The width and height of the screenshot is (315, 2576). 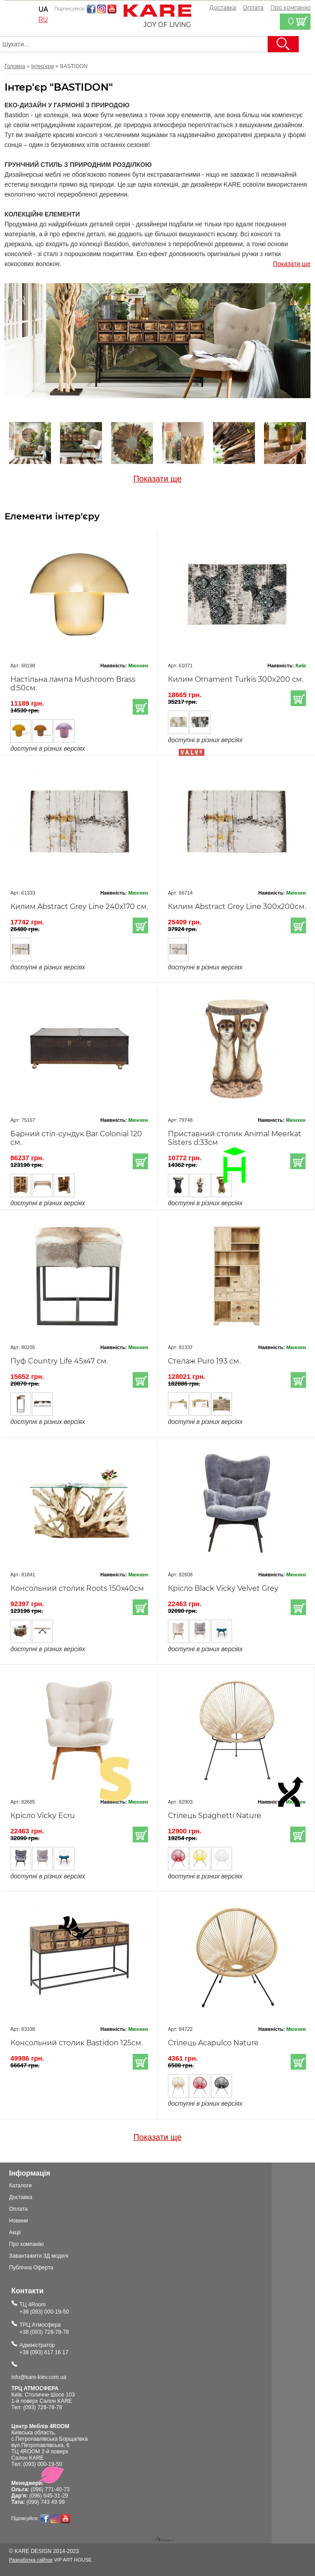 I want to click on gstreamer multimedia framework logo, so click(x=164, y=2539).